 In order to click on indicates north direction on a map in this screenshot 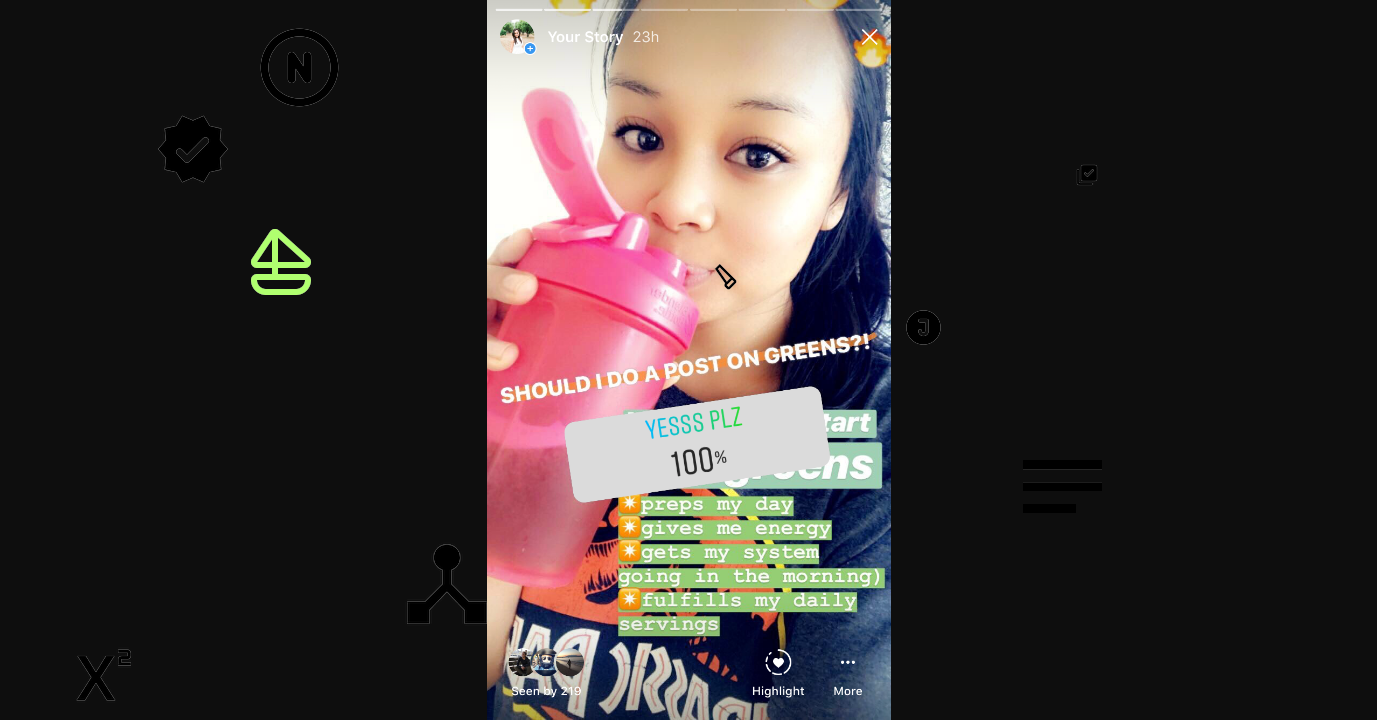, I will do `click(299, 67)`.